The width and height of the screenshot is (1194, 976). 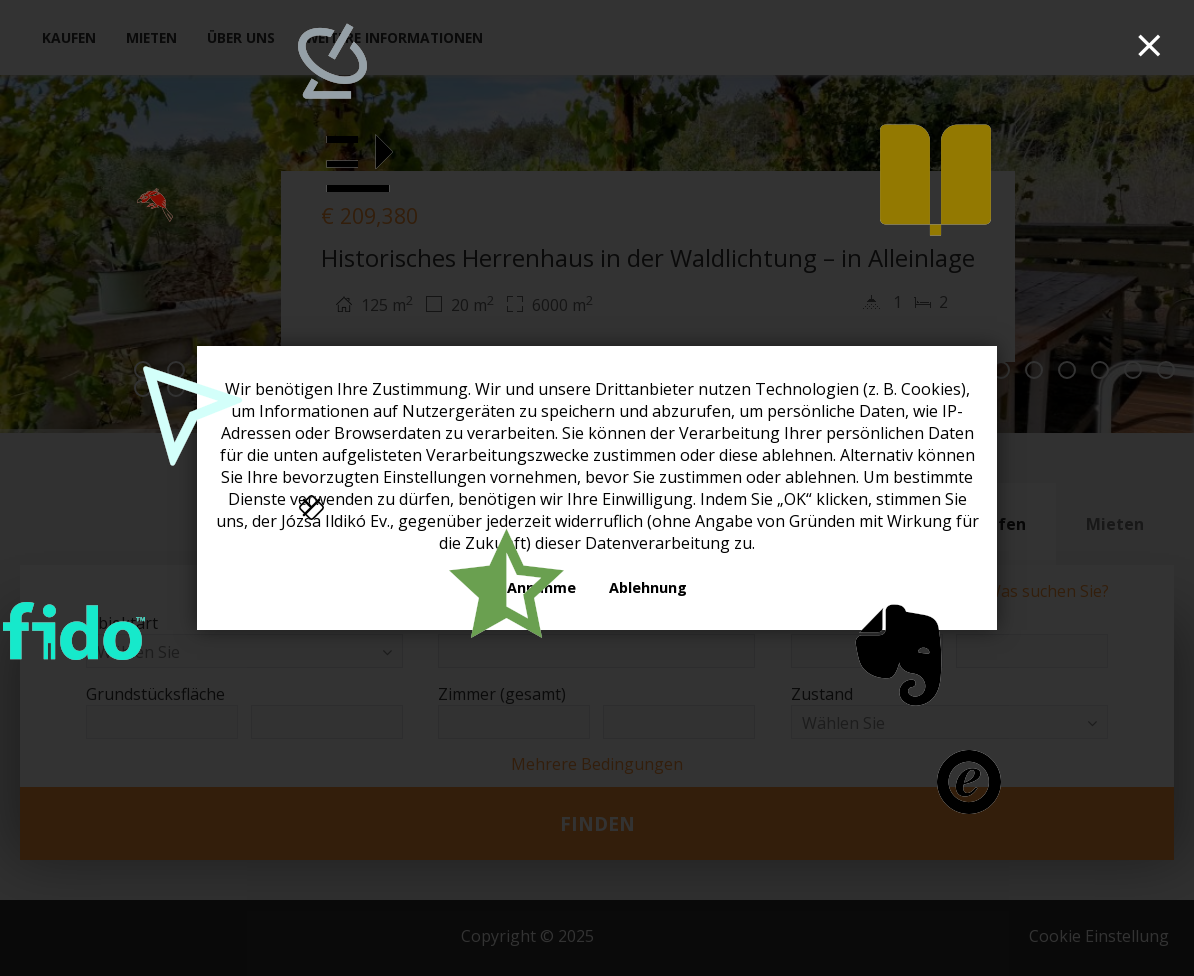 I want to click on link to Gerrit code review platform, so click(x=155, y=205).